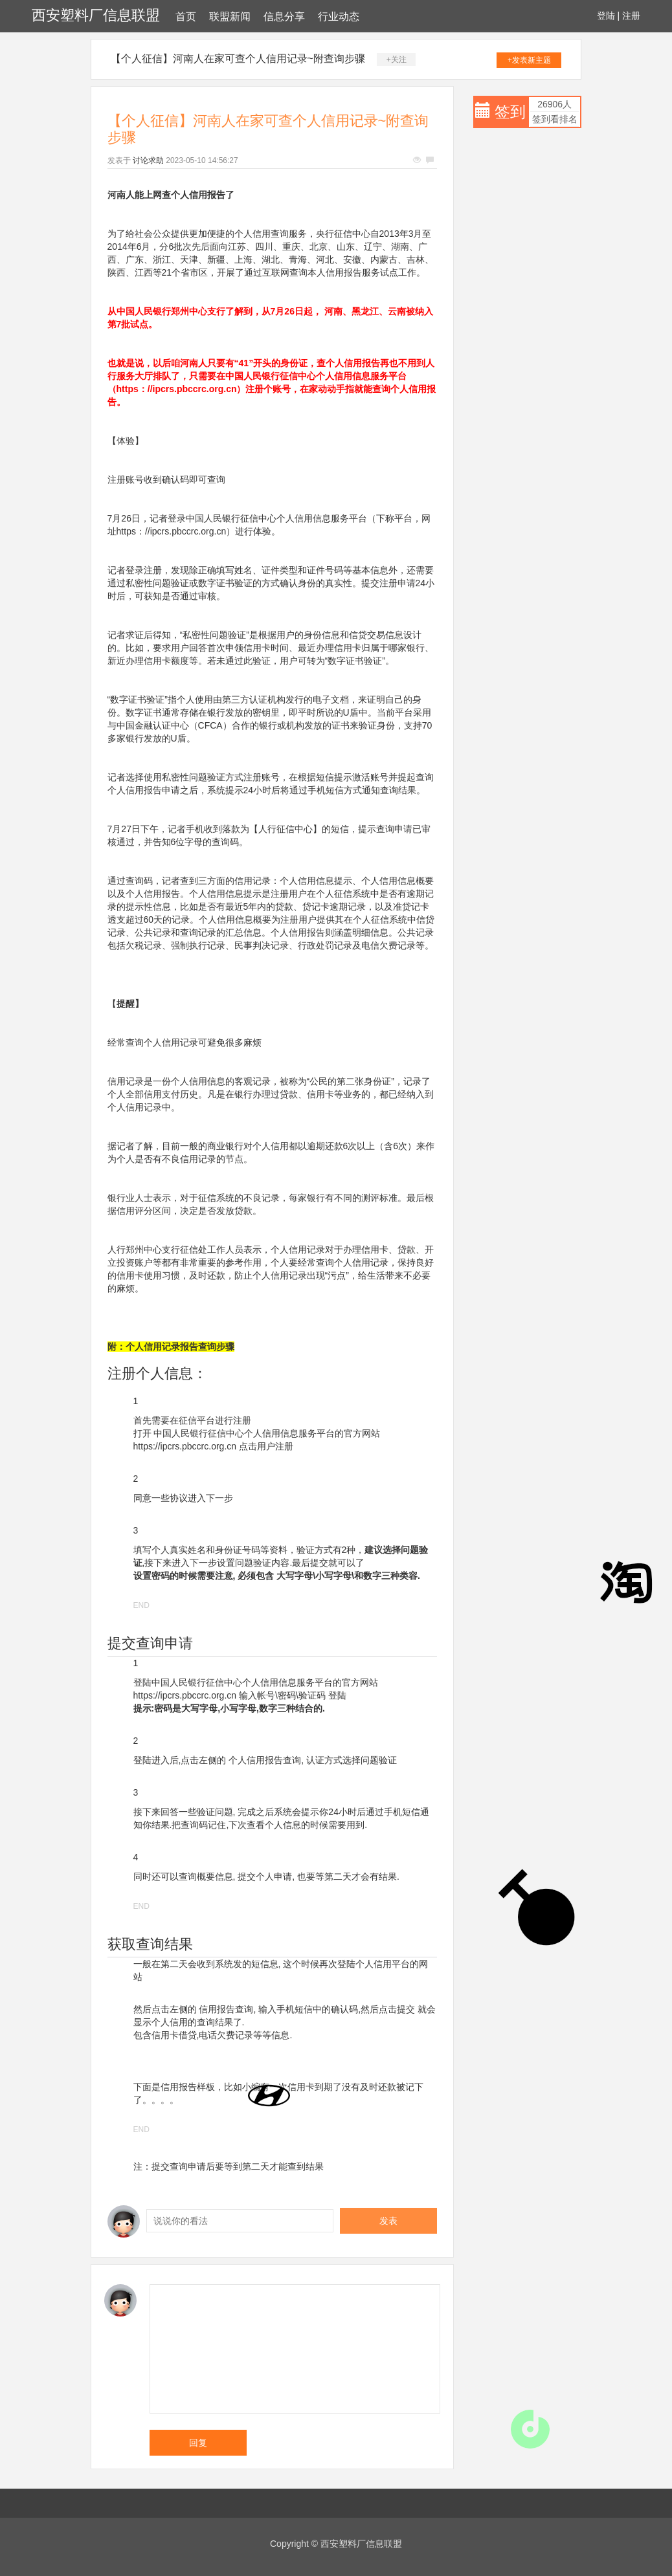  What do you see at coordinates (269, 2095) in the screenshot?
I see `Hyundai brand logo` at bounding box center [269, 2095].